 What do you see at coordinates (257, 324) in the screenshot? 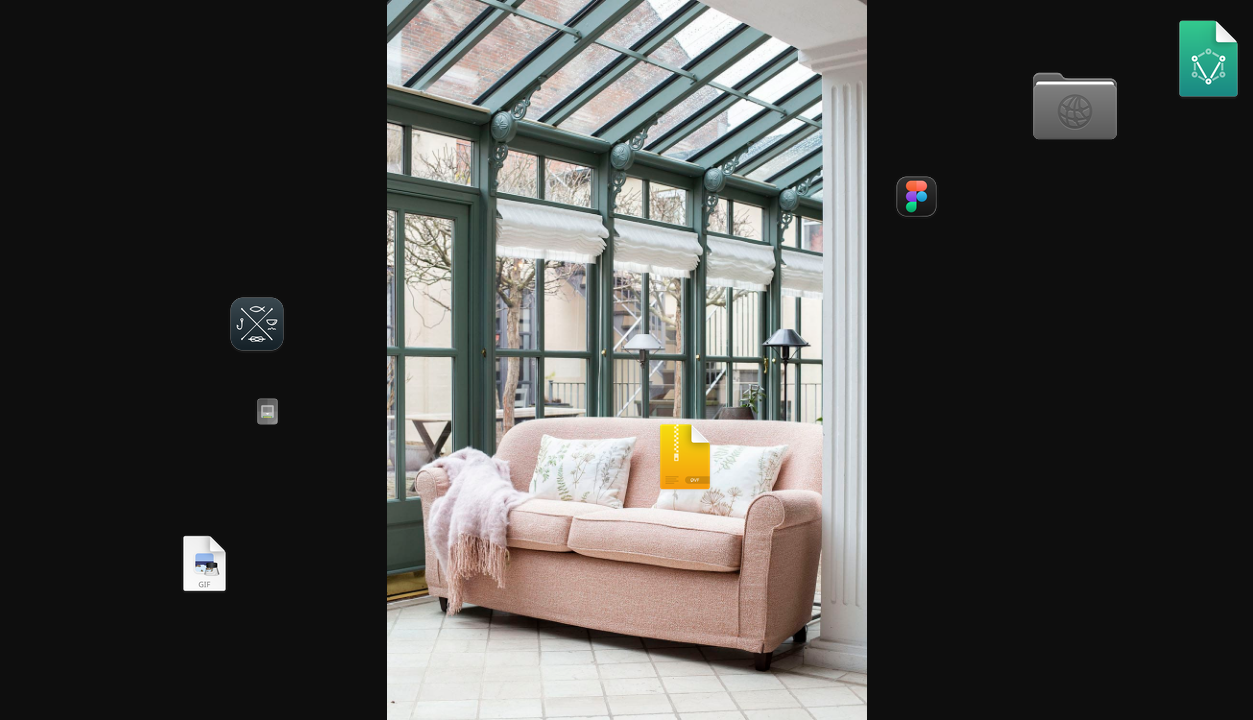
I see `launch fishing planet game` at bounding box center [257, 324].